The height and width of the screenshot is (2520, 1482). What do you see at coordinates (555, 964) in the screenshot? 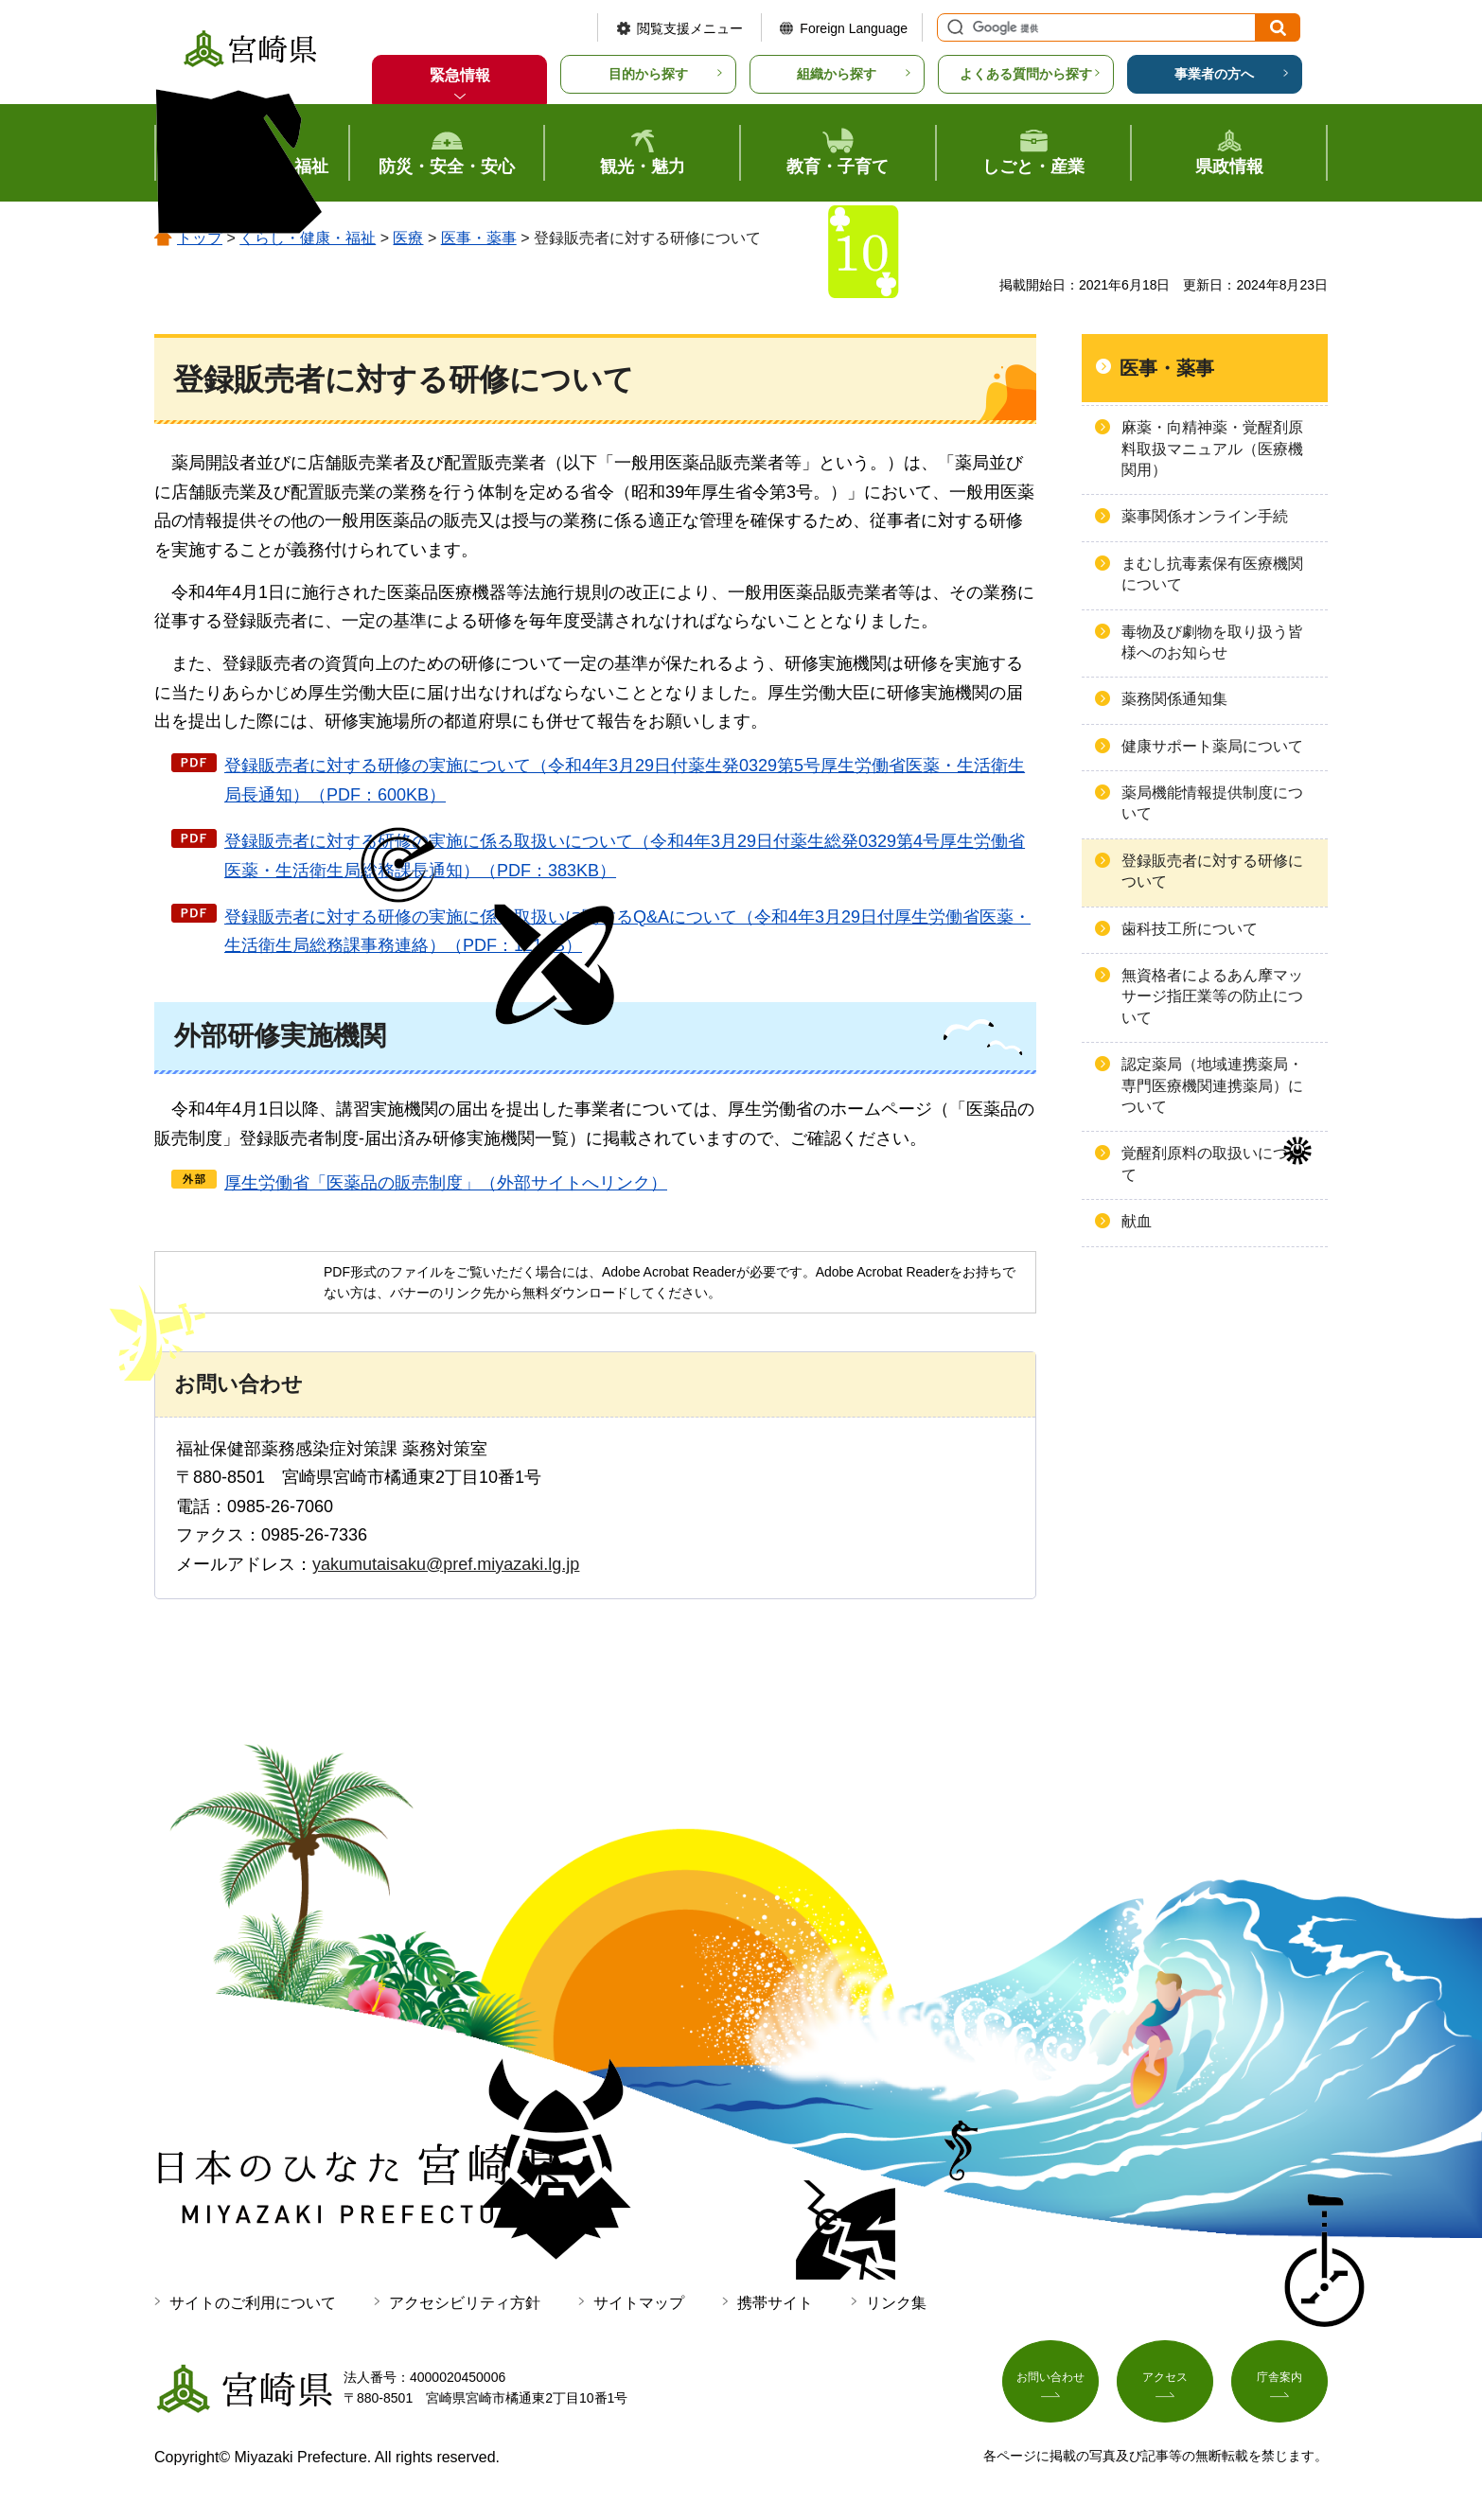
I see `activate hyperspeed or boost ability` at bounding box center [555, 964].